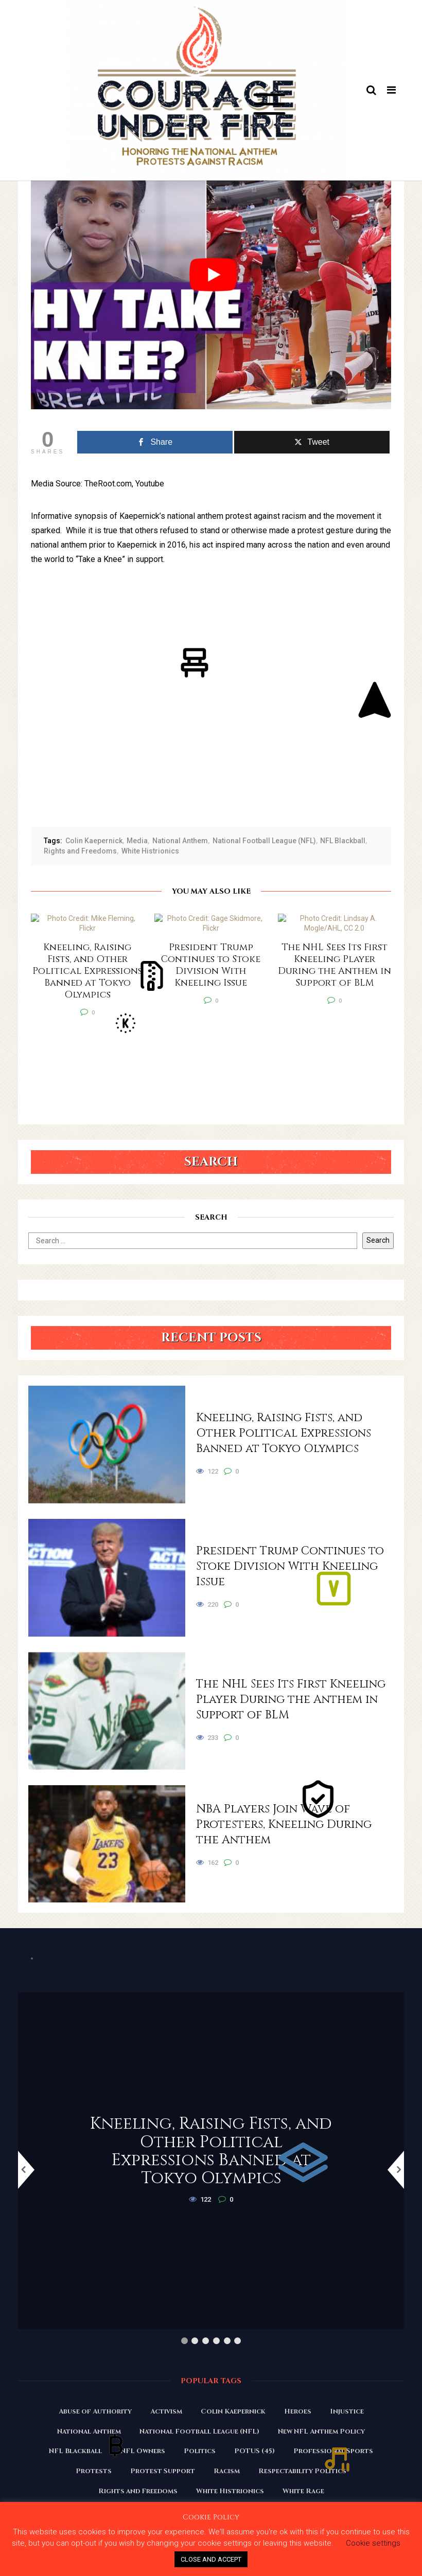  Describe the element at coordinates (333, 1588) in the screenshot. I see `indicates a "V" keyboard shortcut or hotkey` at that location.